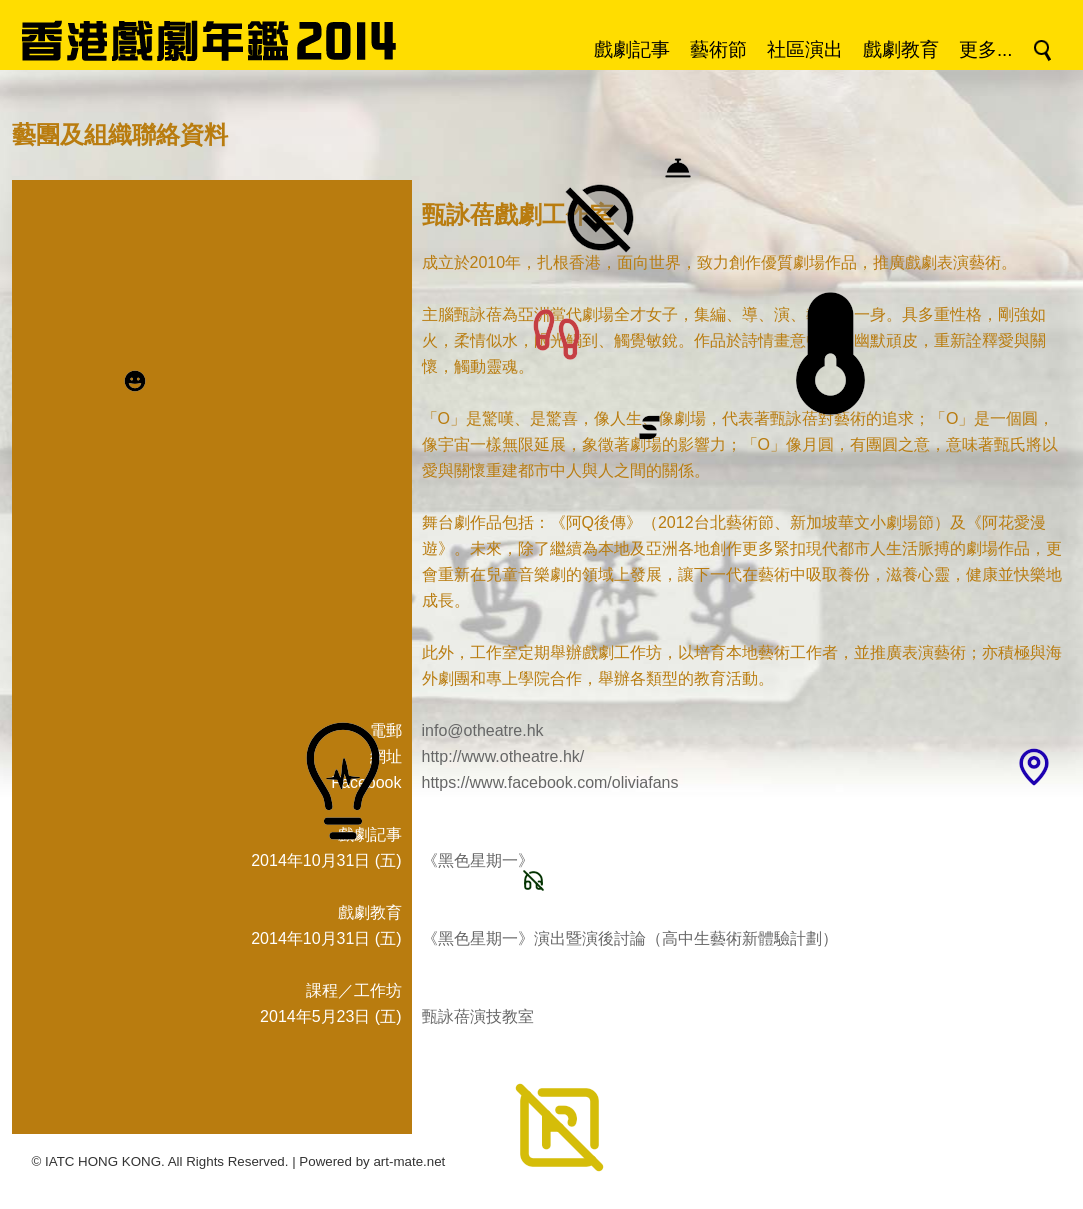 Image resolution: width=1083 pixels, height=1209 pixels. Describe the element at coordinates (830, 353) in the screenshot. I see `indicates low temperature reading` at that location.